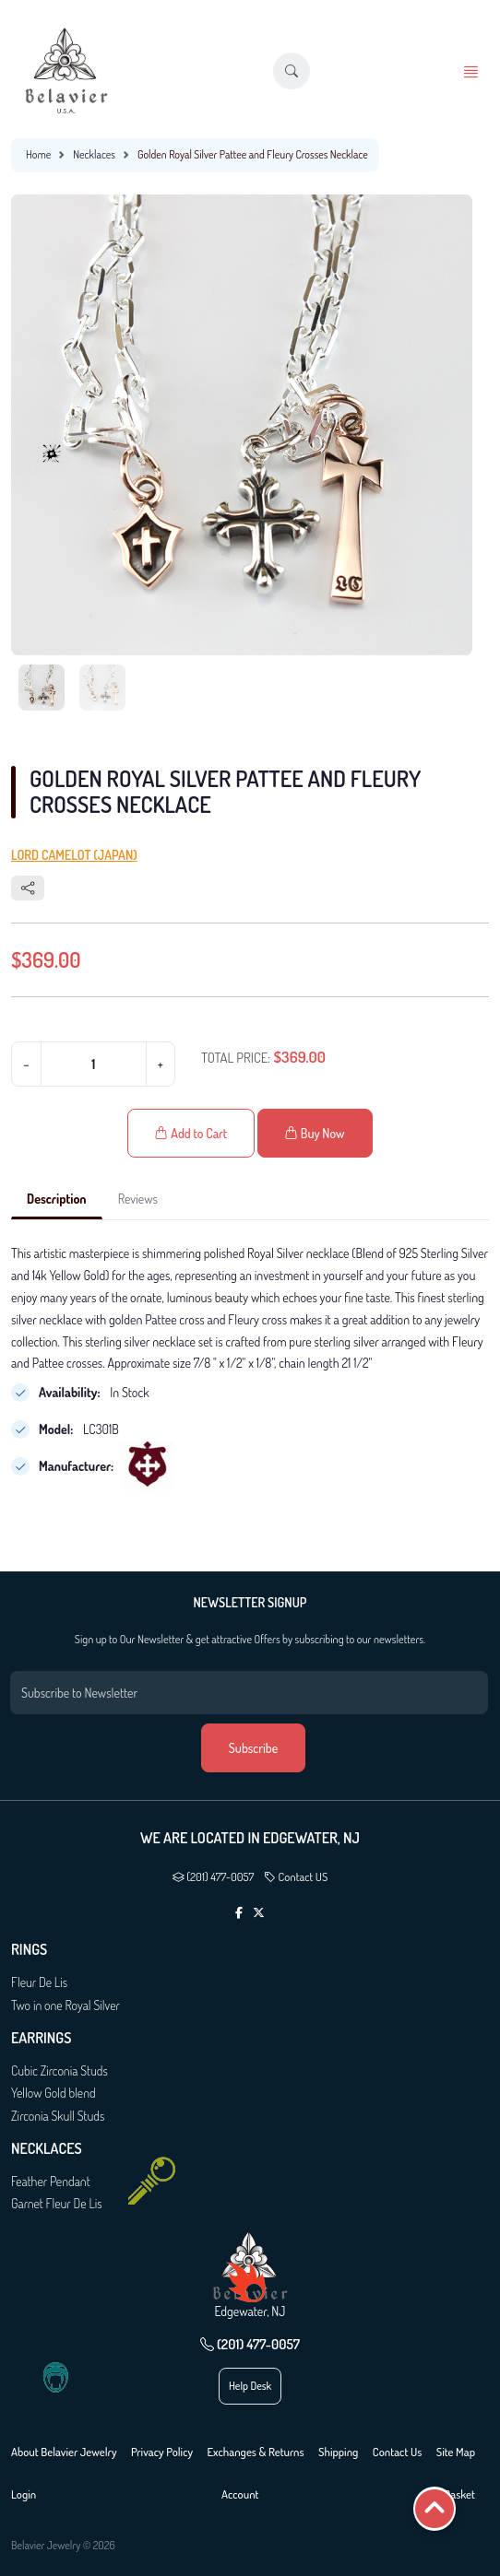  What do you see at coordinates (154, 2179) in the screenshot?
I see `cast a spell or use magic ability` at bounding box center [154, 2179].